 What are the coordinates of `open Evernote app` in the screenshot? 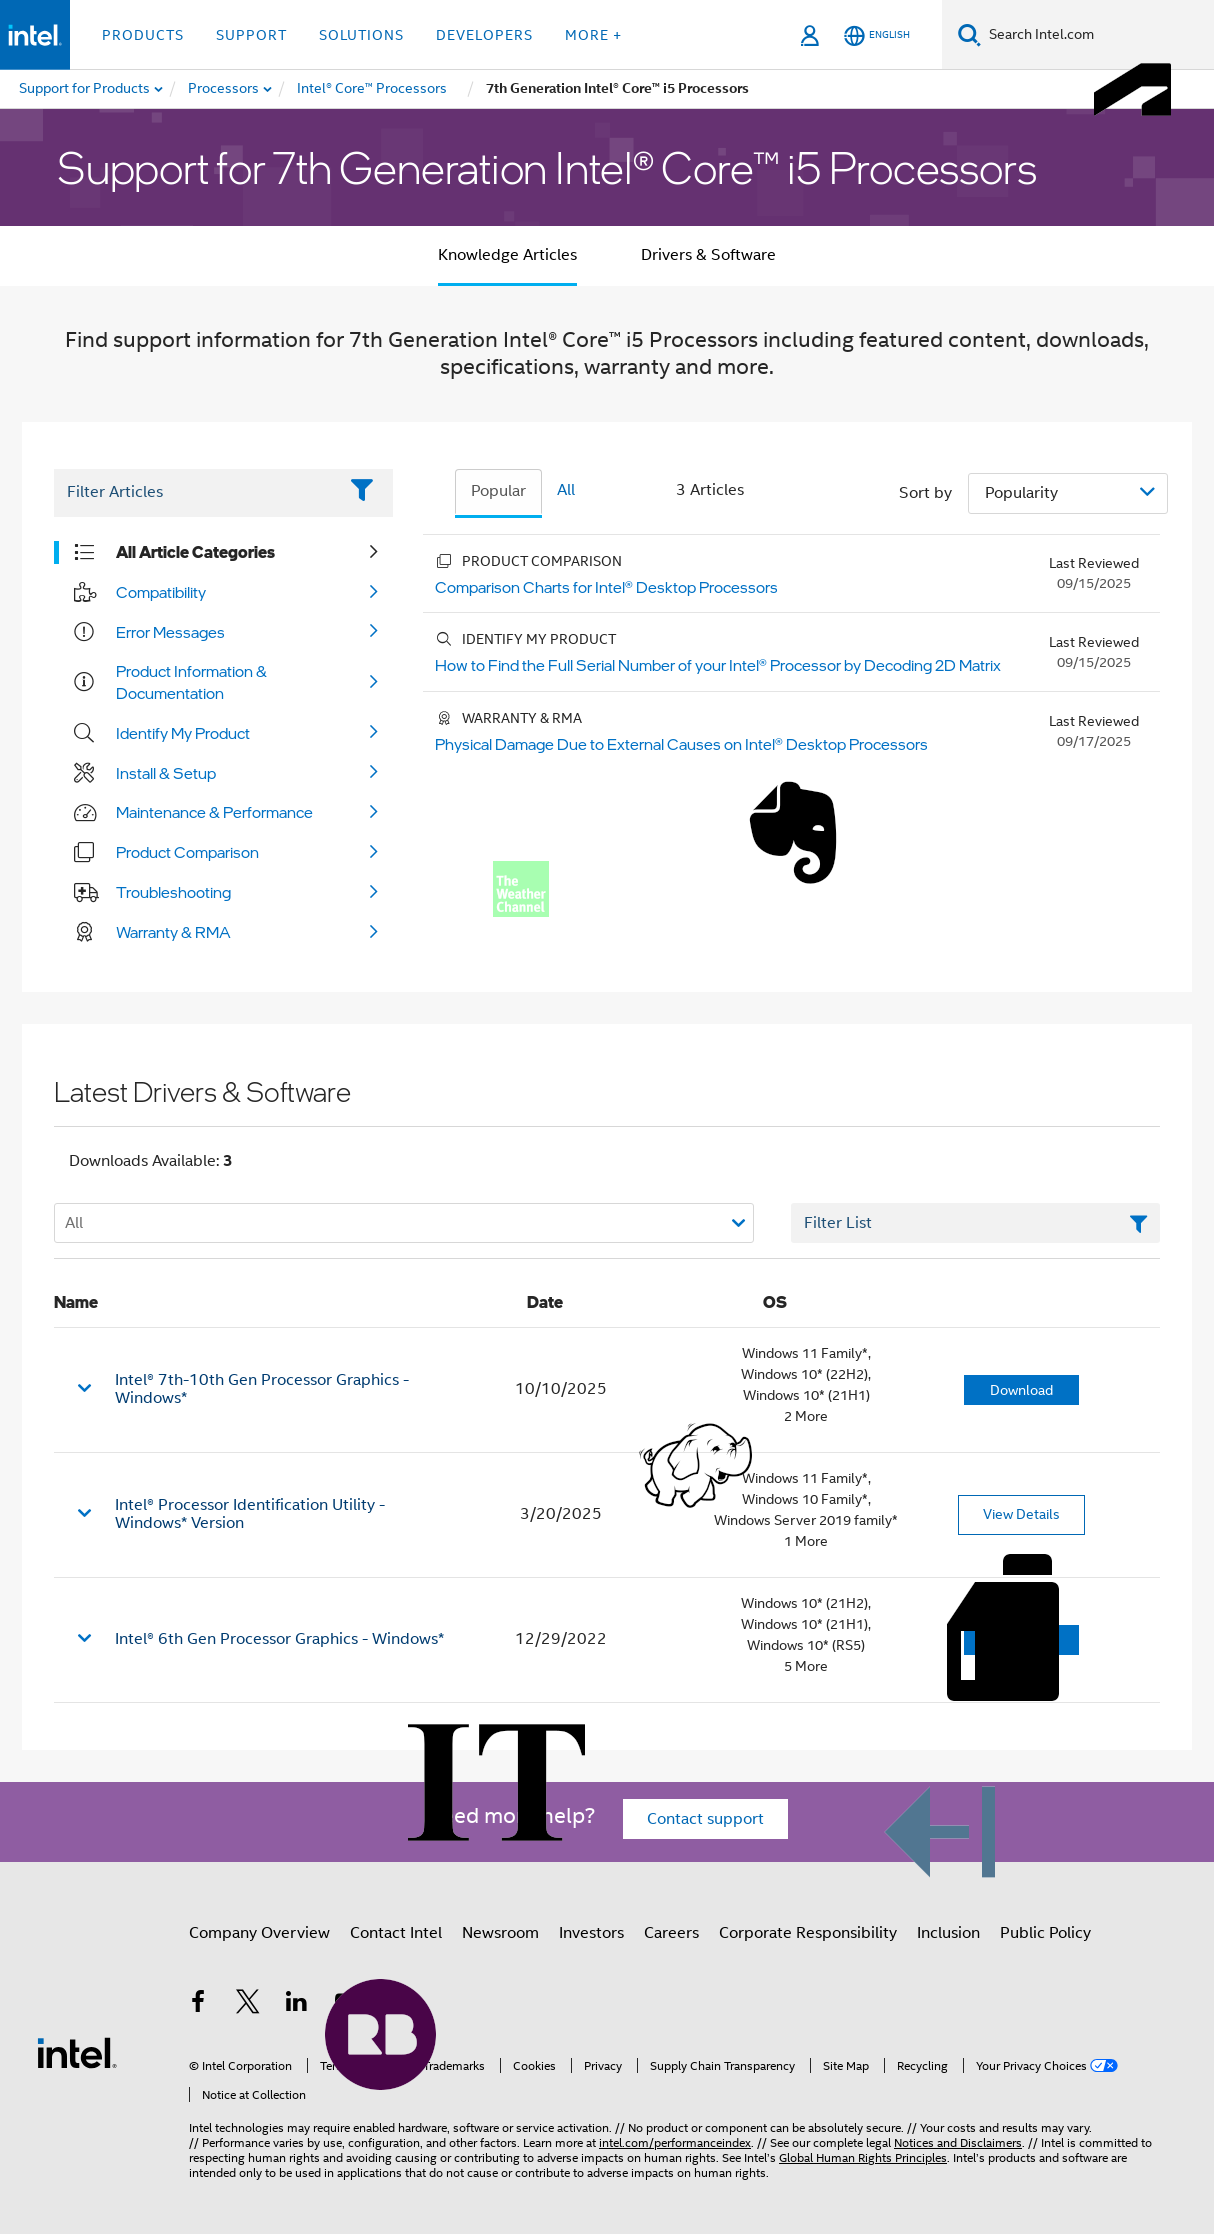 It's located at (793, 830).